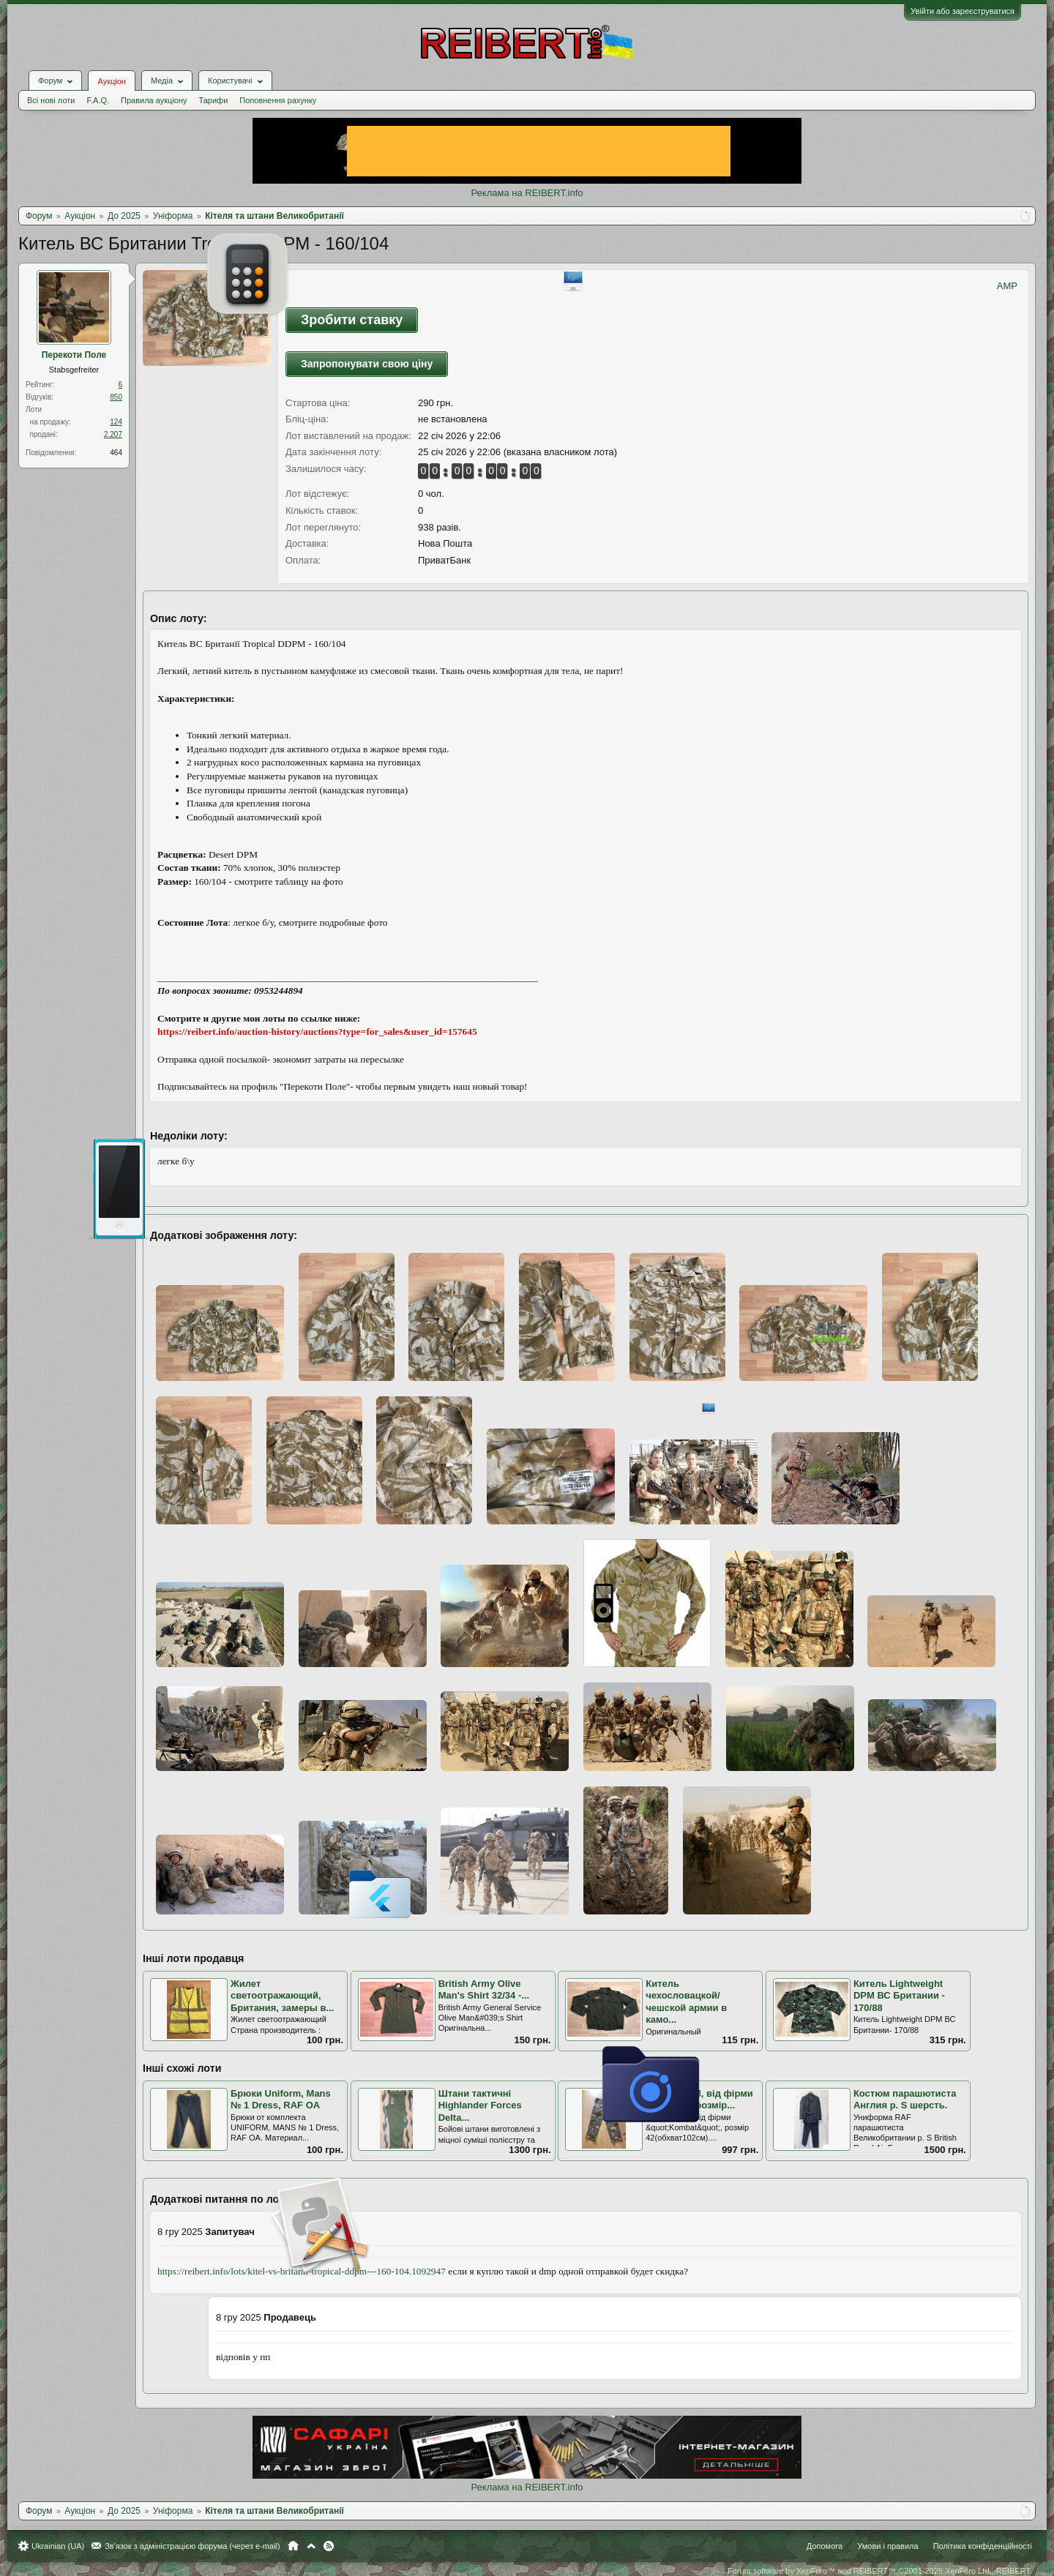 The image size is (1054, 2576). What do you see at coordinates (379, 1895) in the screenshot?
I see `open flutter project folder` at bounding box center [379, 1895].